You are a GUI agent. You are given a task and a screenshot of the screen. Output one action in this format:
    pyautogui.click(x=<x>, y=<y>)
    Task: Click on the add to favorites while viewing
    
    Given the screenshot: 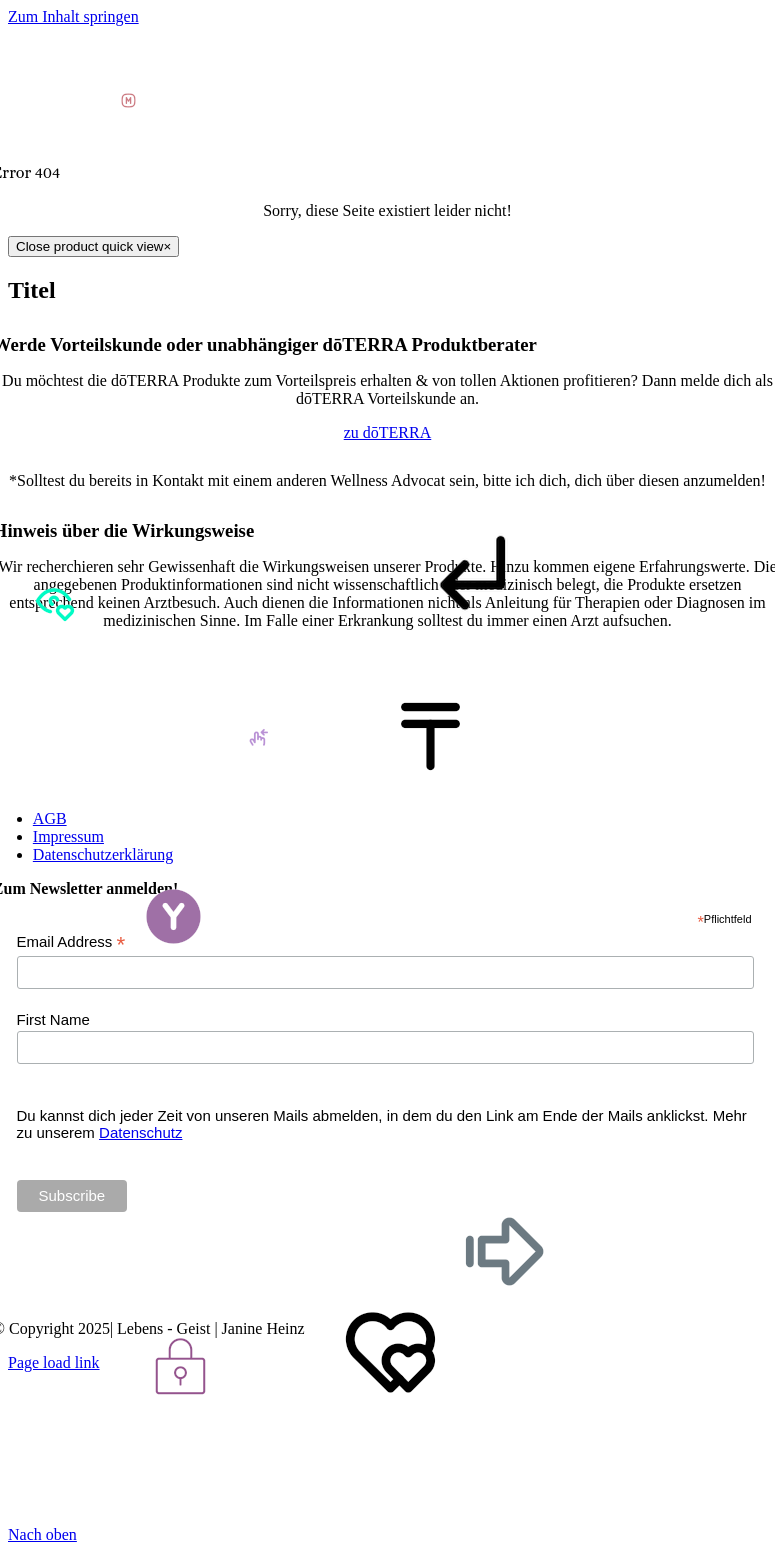 What is the action you would take?
    pyautogui.click(x=54, y=601)
    